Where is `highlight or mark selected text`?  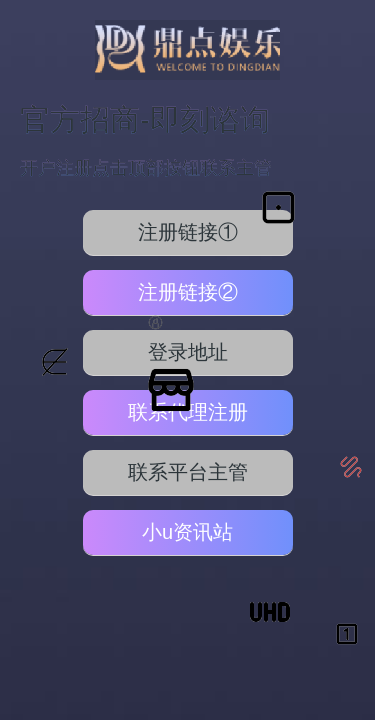
highlight or mark selected text is located at coordinates (155, 322).